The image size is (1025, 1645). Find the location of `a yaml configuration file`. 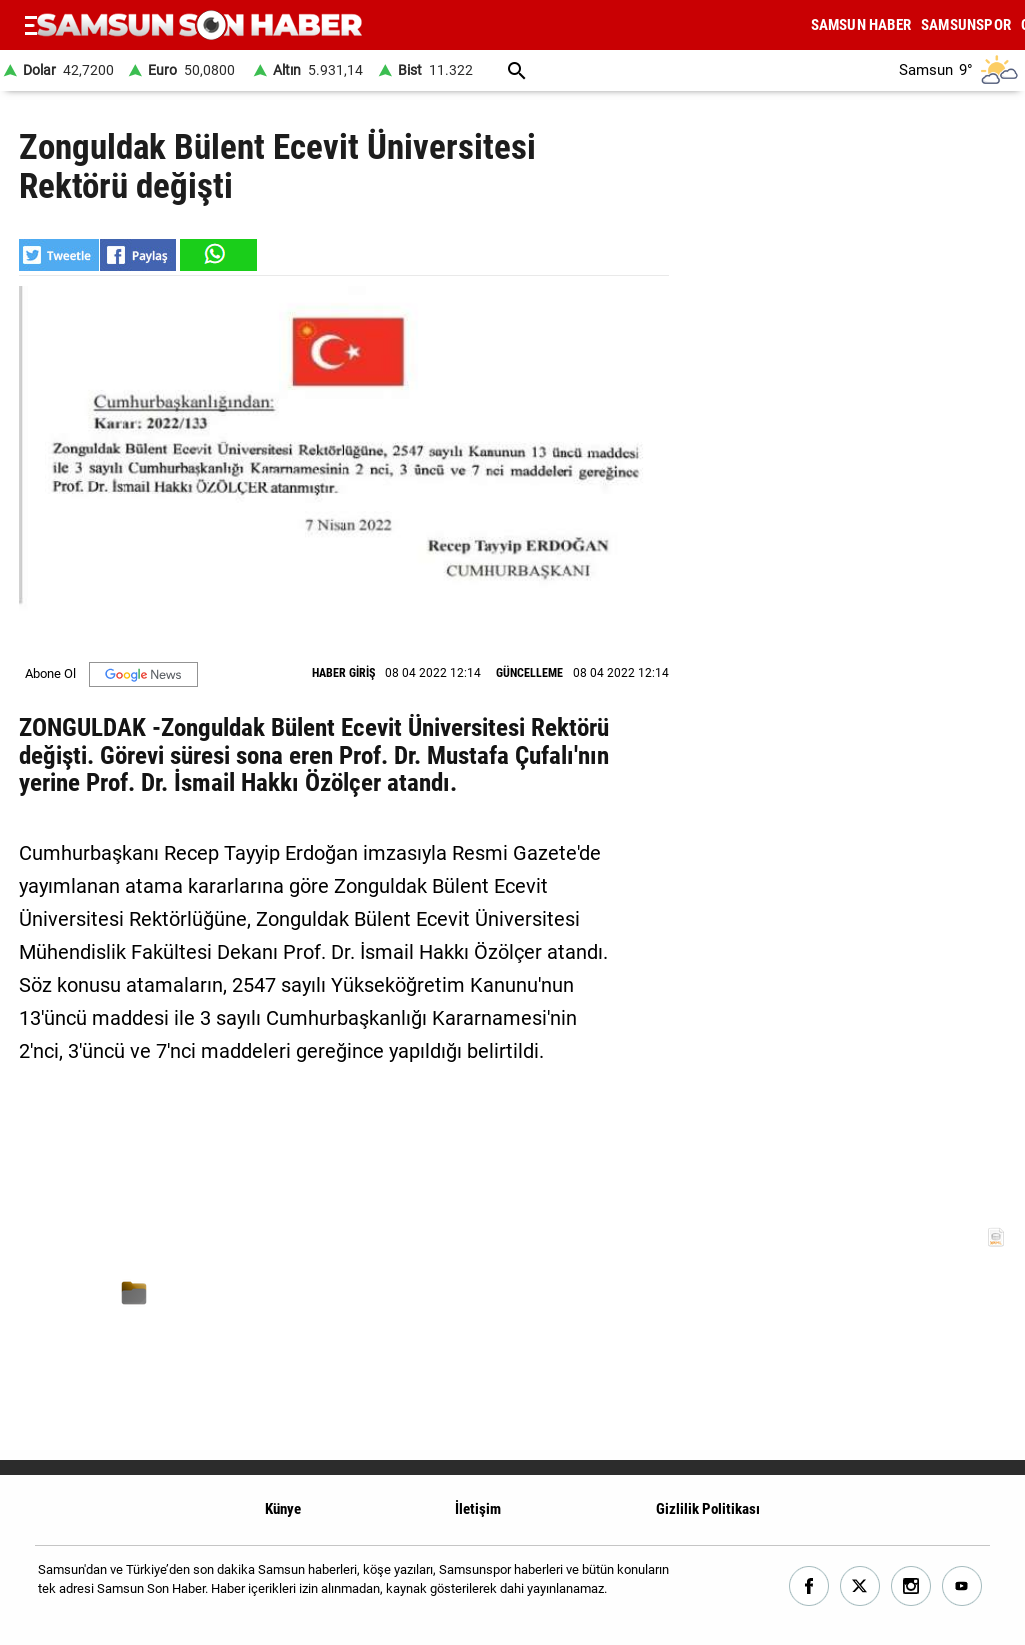

a yaml configuration file is located at coordinates (996, 1237).